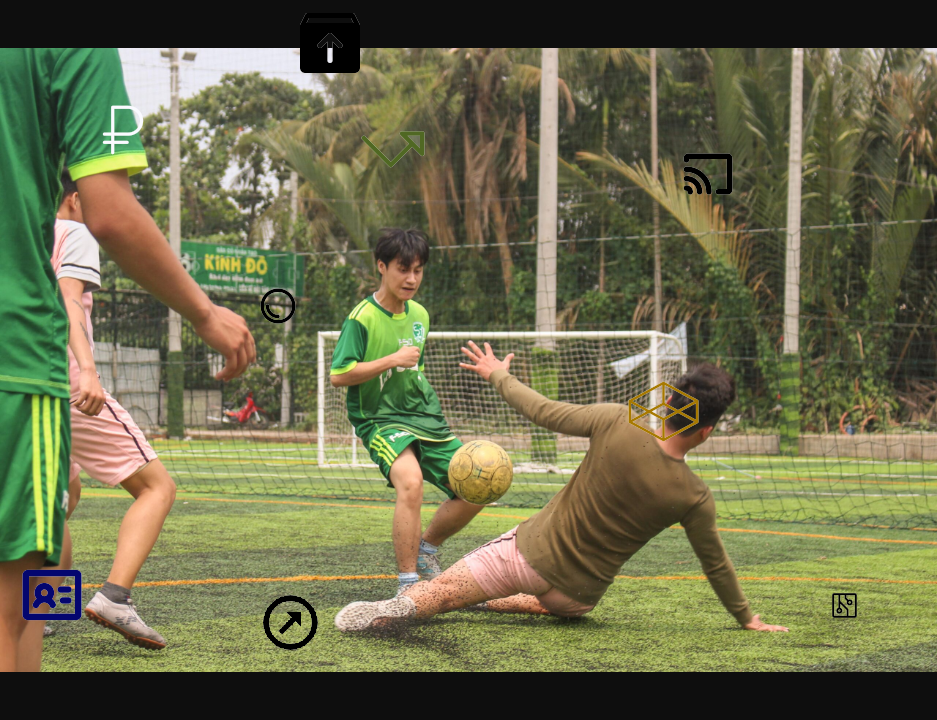 The width and height of the screenshot is (937, 720). I want to click on view price in russian rubles, so click(123, 130).